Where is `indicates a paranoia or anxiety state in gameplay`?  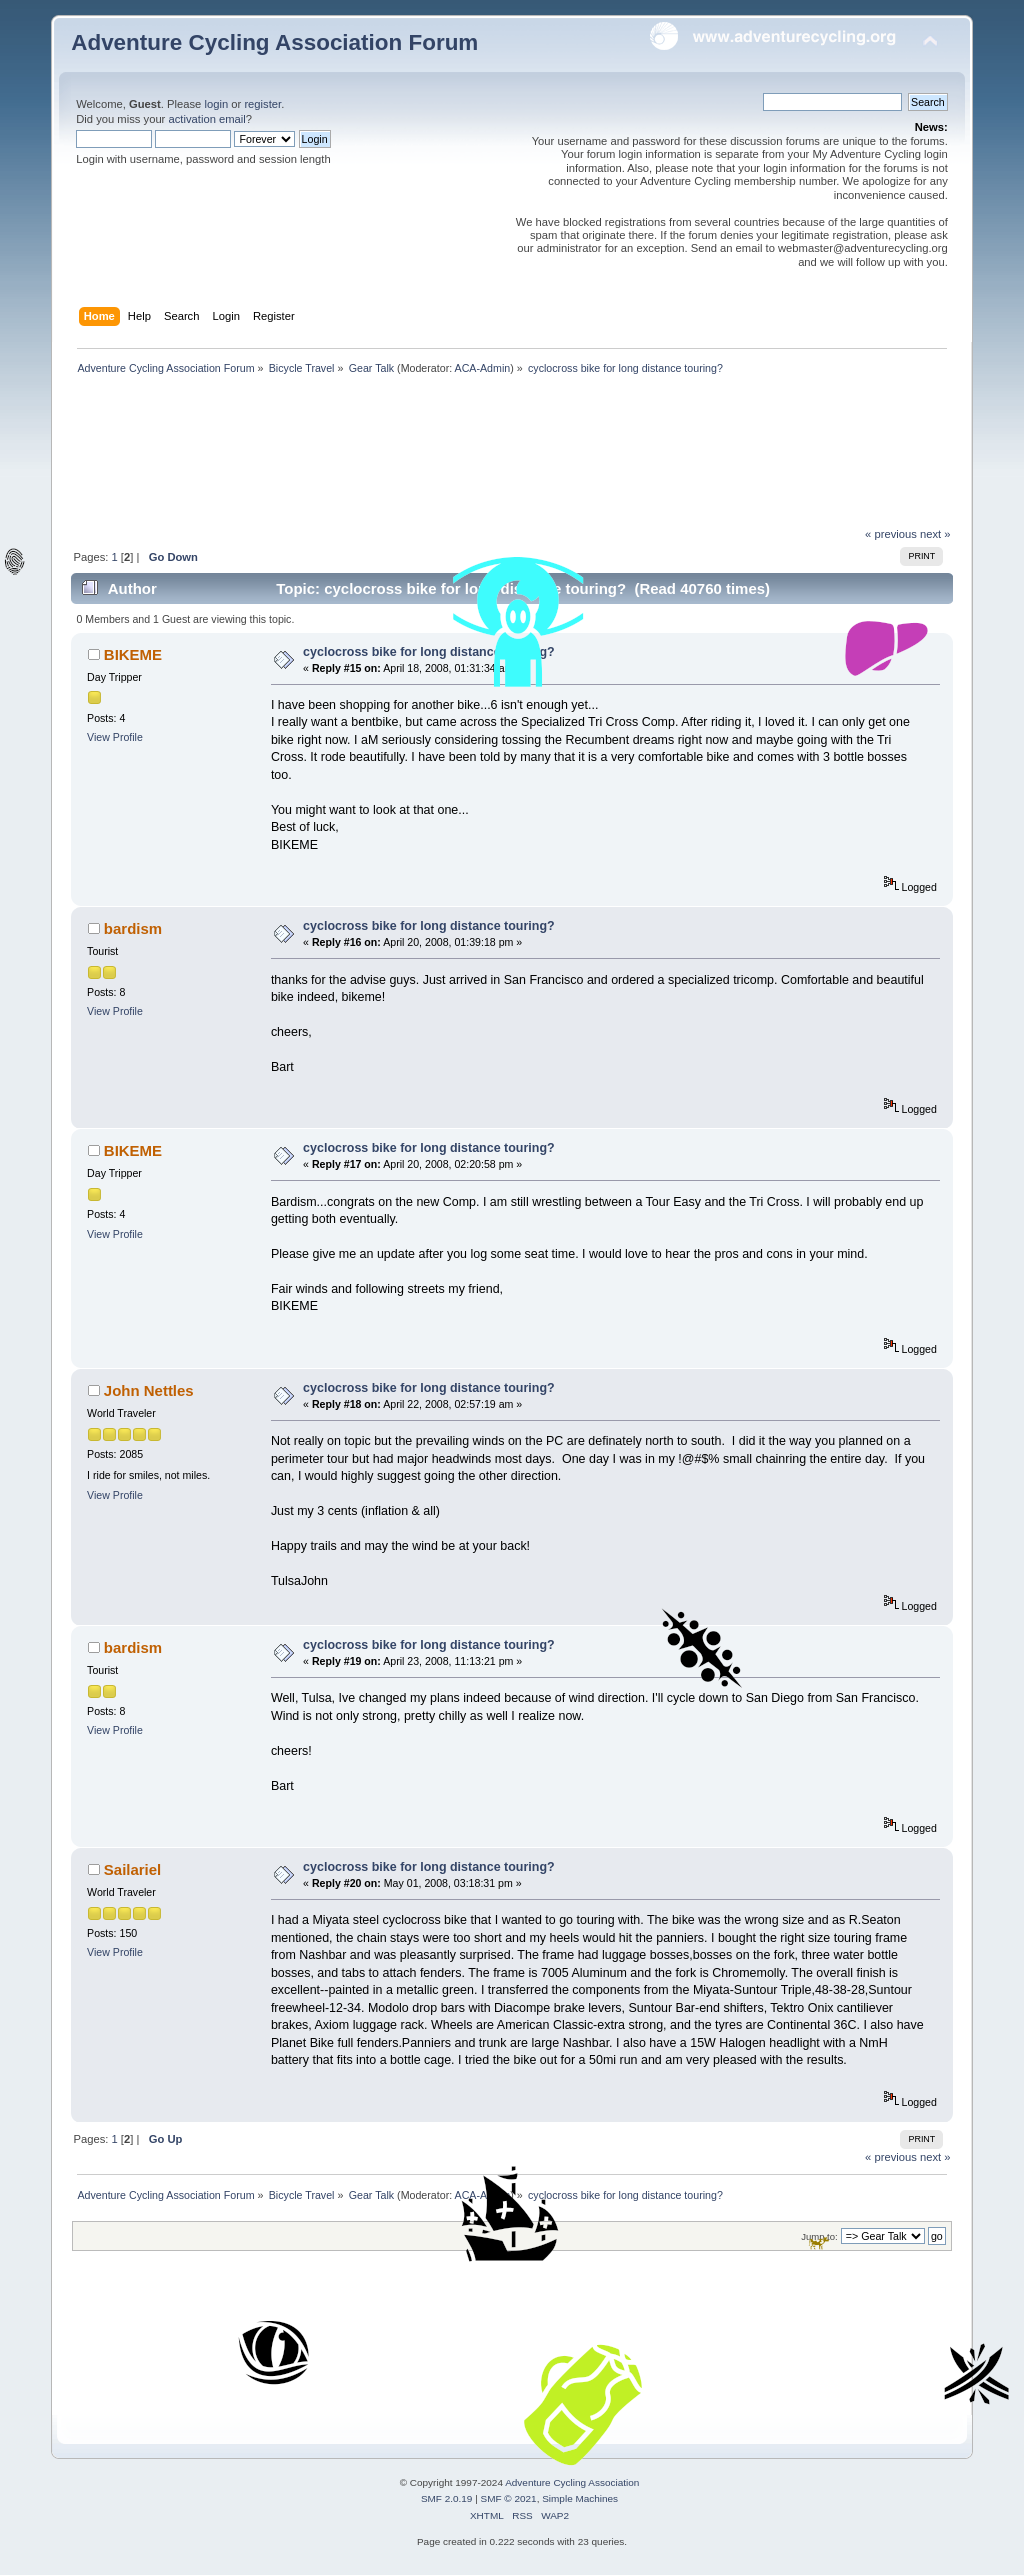
indicates a paranoia or anxiety state in gameplay is located at coordinates (518, 622).